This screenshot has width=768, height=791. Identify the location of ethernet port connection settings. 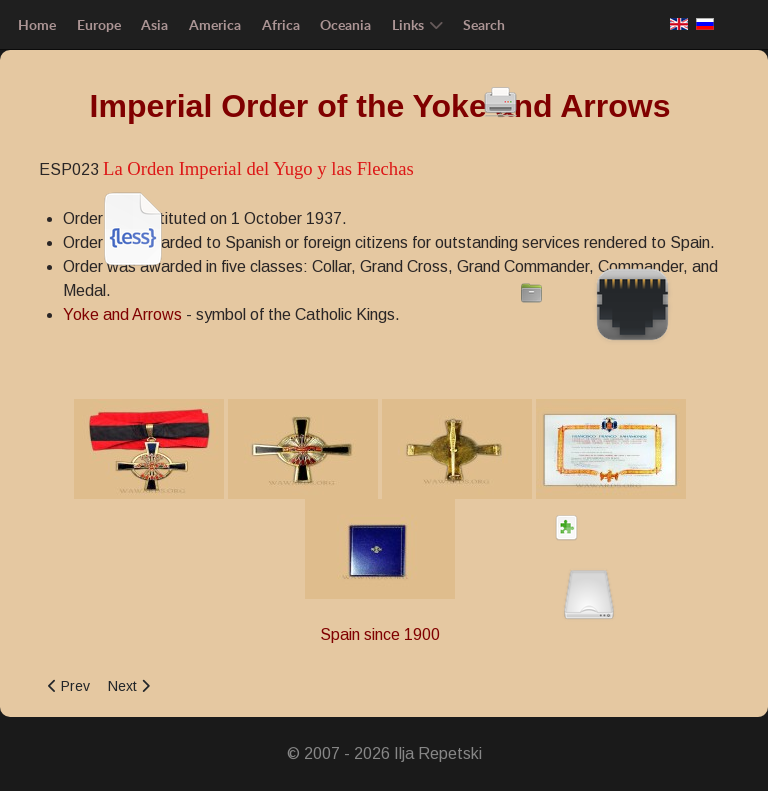
(632, 304).